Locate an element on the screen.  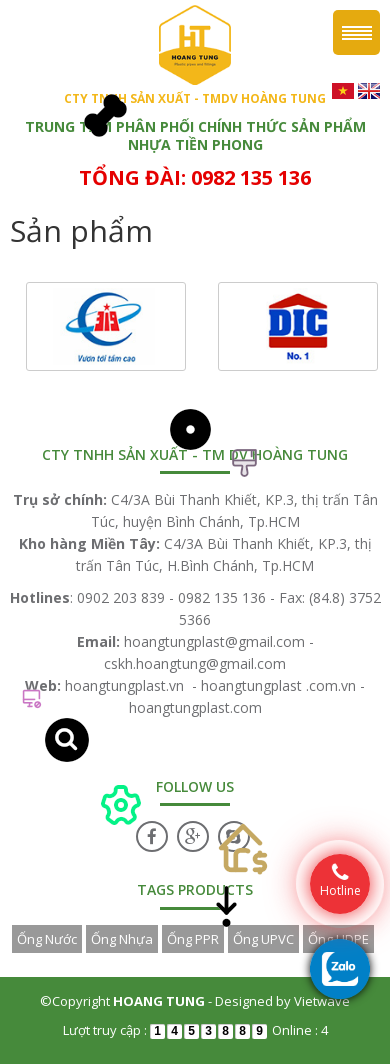
select or mark as active option is located at coordinates (190, 429).